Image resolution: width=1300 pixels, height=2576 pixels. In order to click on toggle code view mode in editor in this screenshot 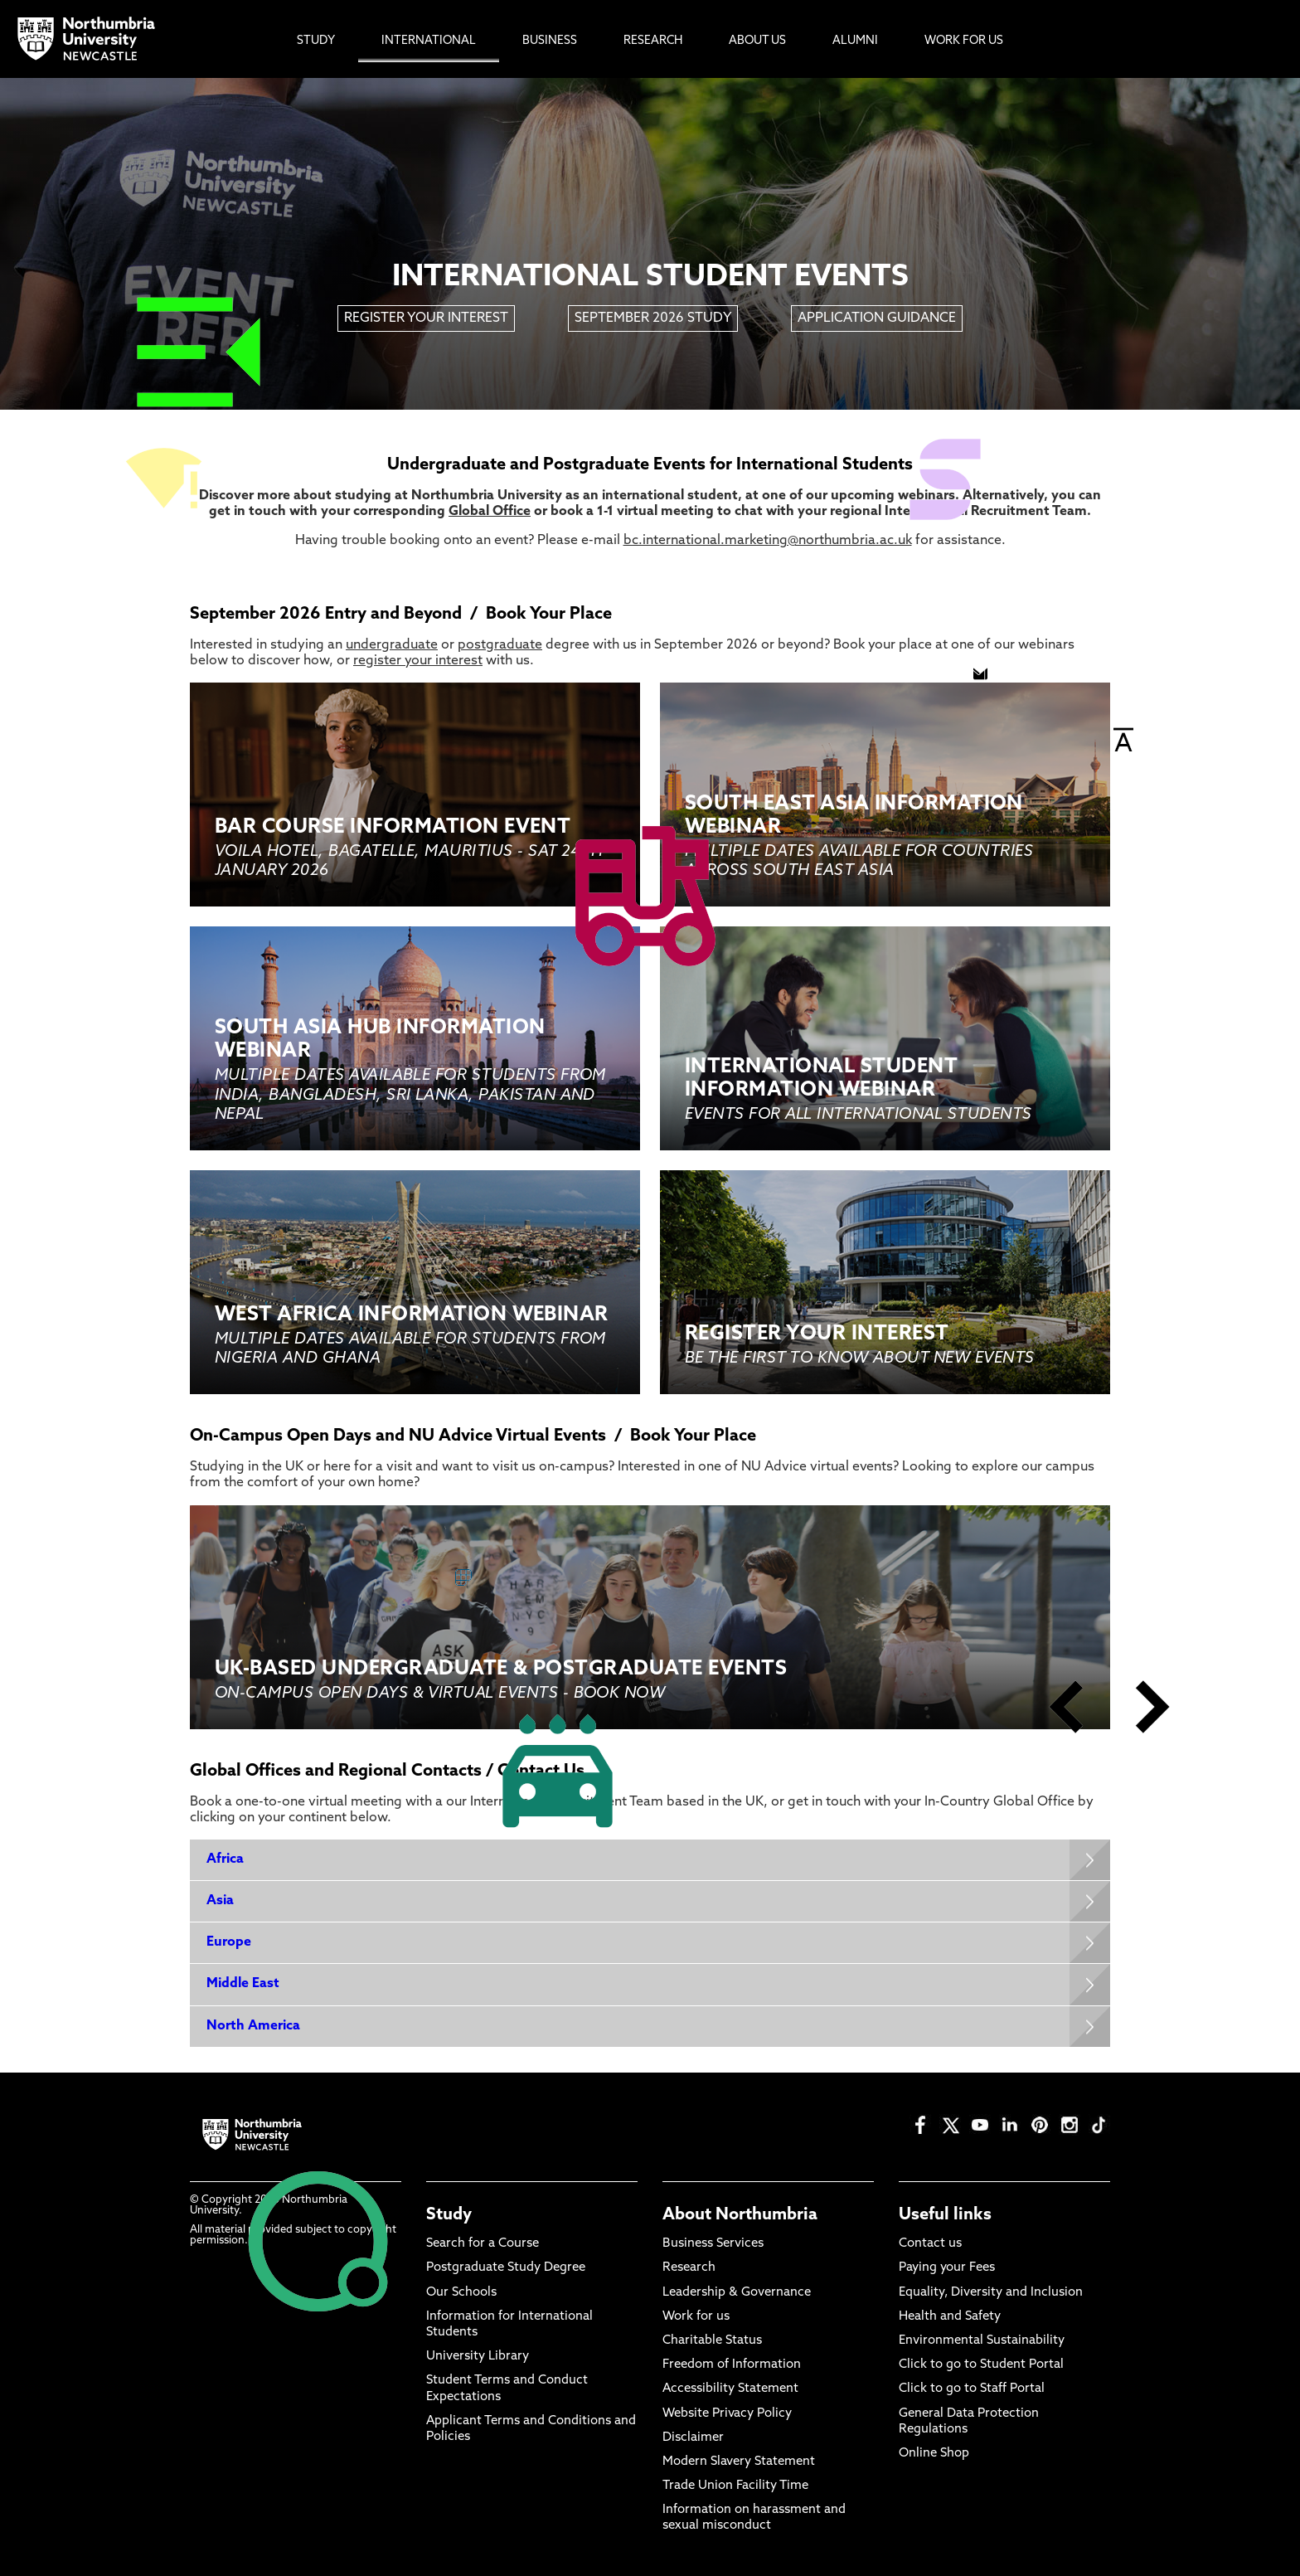, I will do `click(1109, 1707)`.